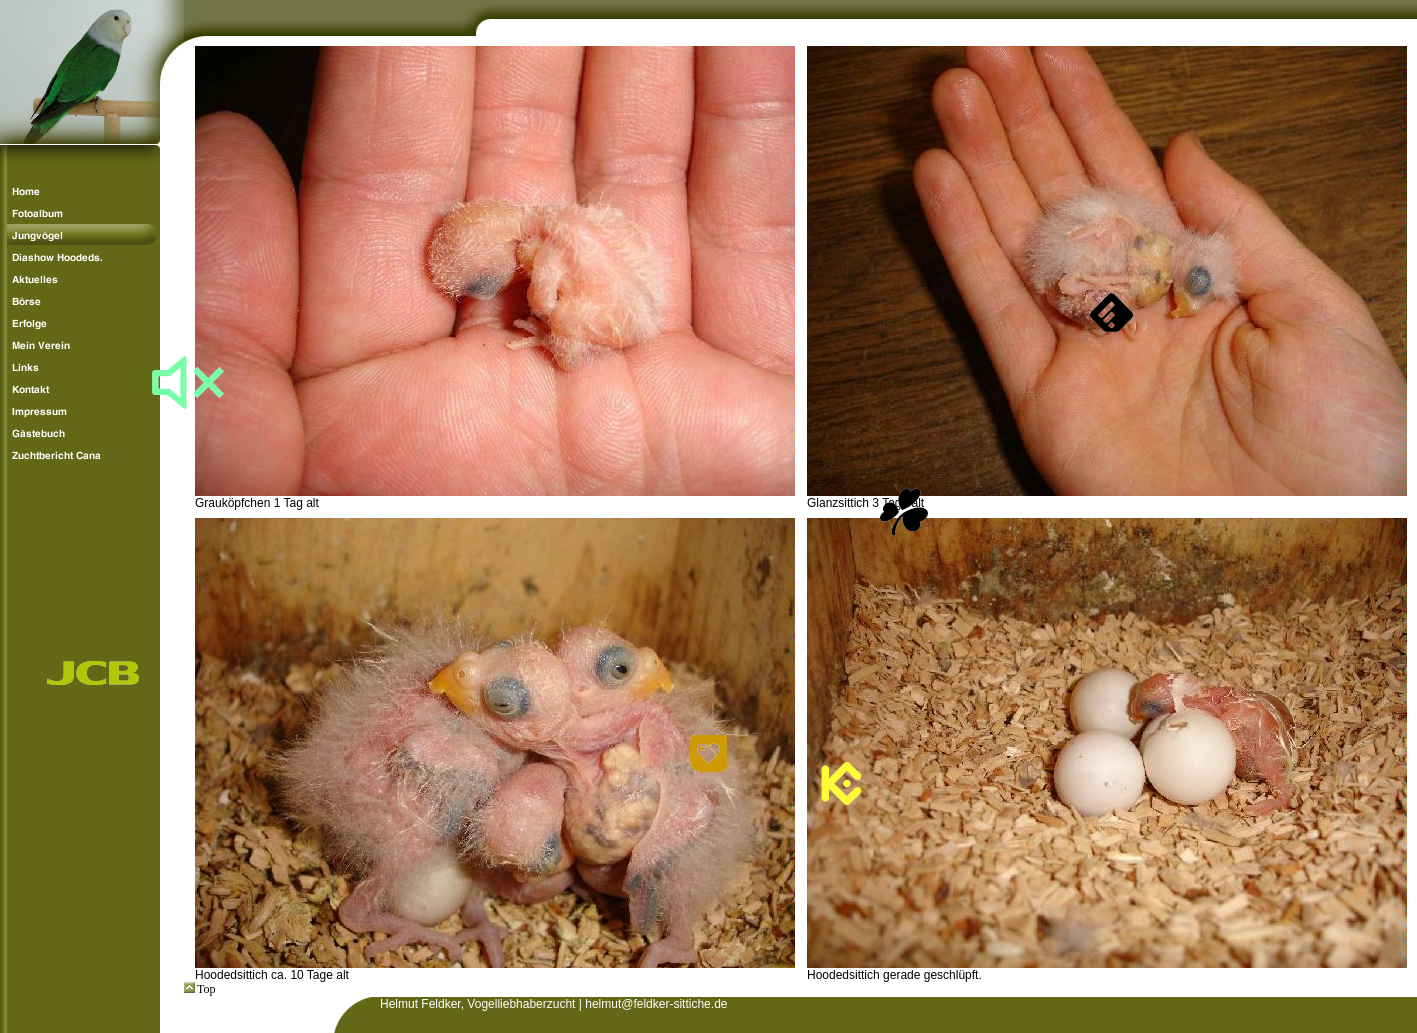 This screenshot has height=1033, width=1417. I want to click on pay with JCB credit card, so click(93, 673).